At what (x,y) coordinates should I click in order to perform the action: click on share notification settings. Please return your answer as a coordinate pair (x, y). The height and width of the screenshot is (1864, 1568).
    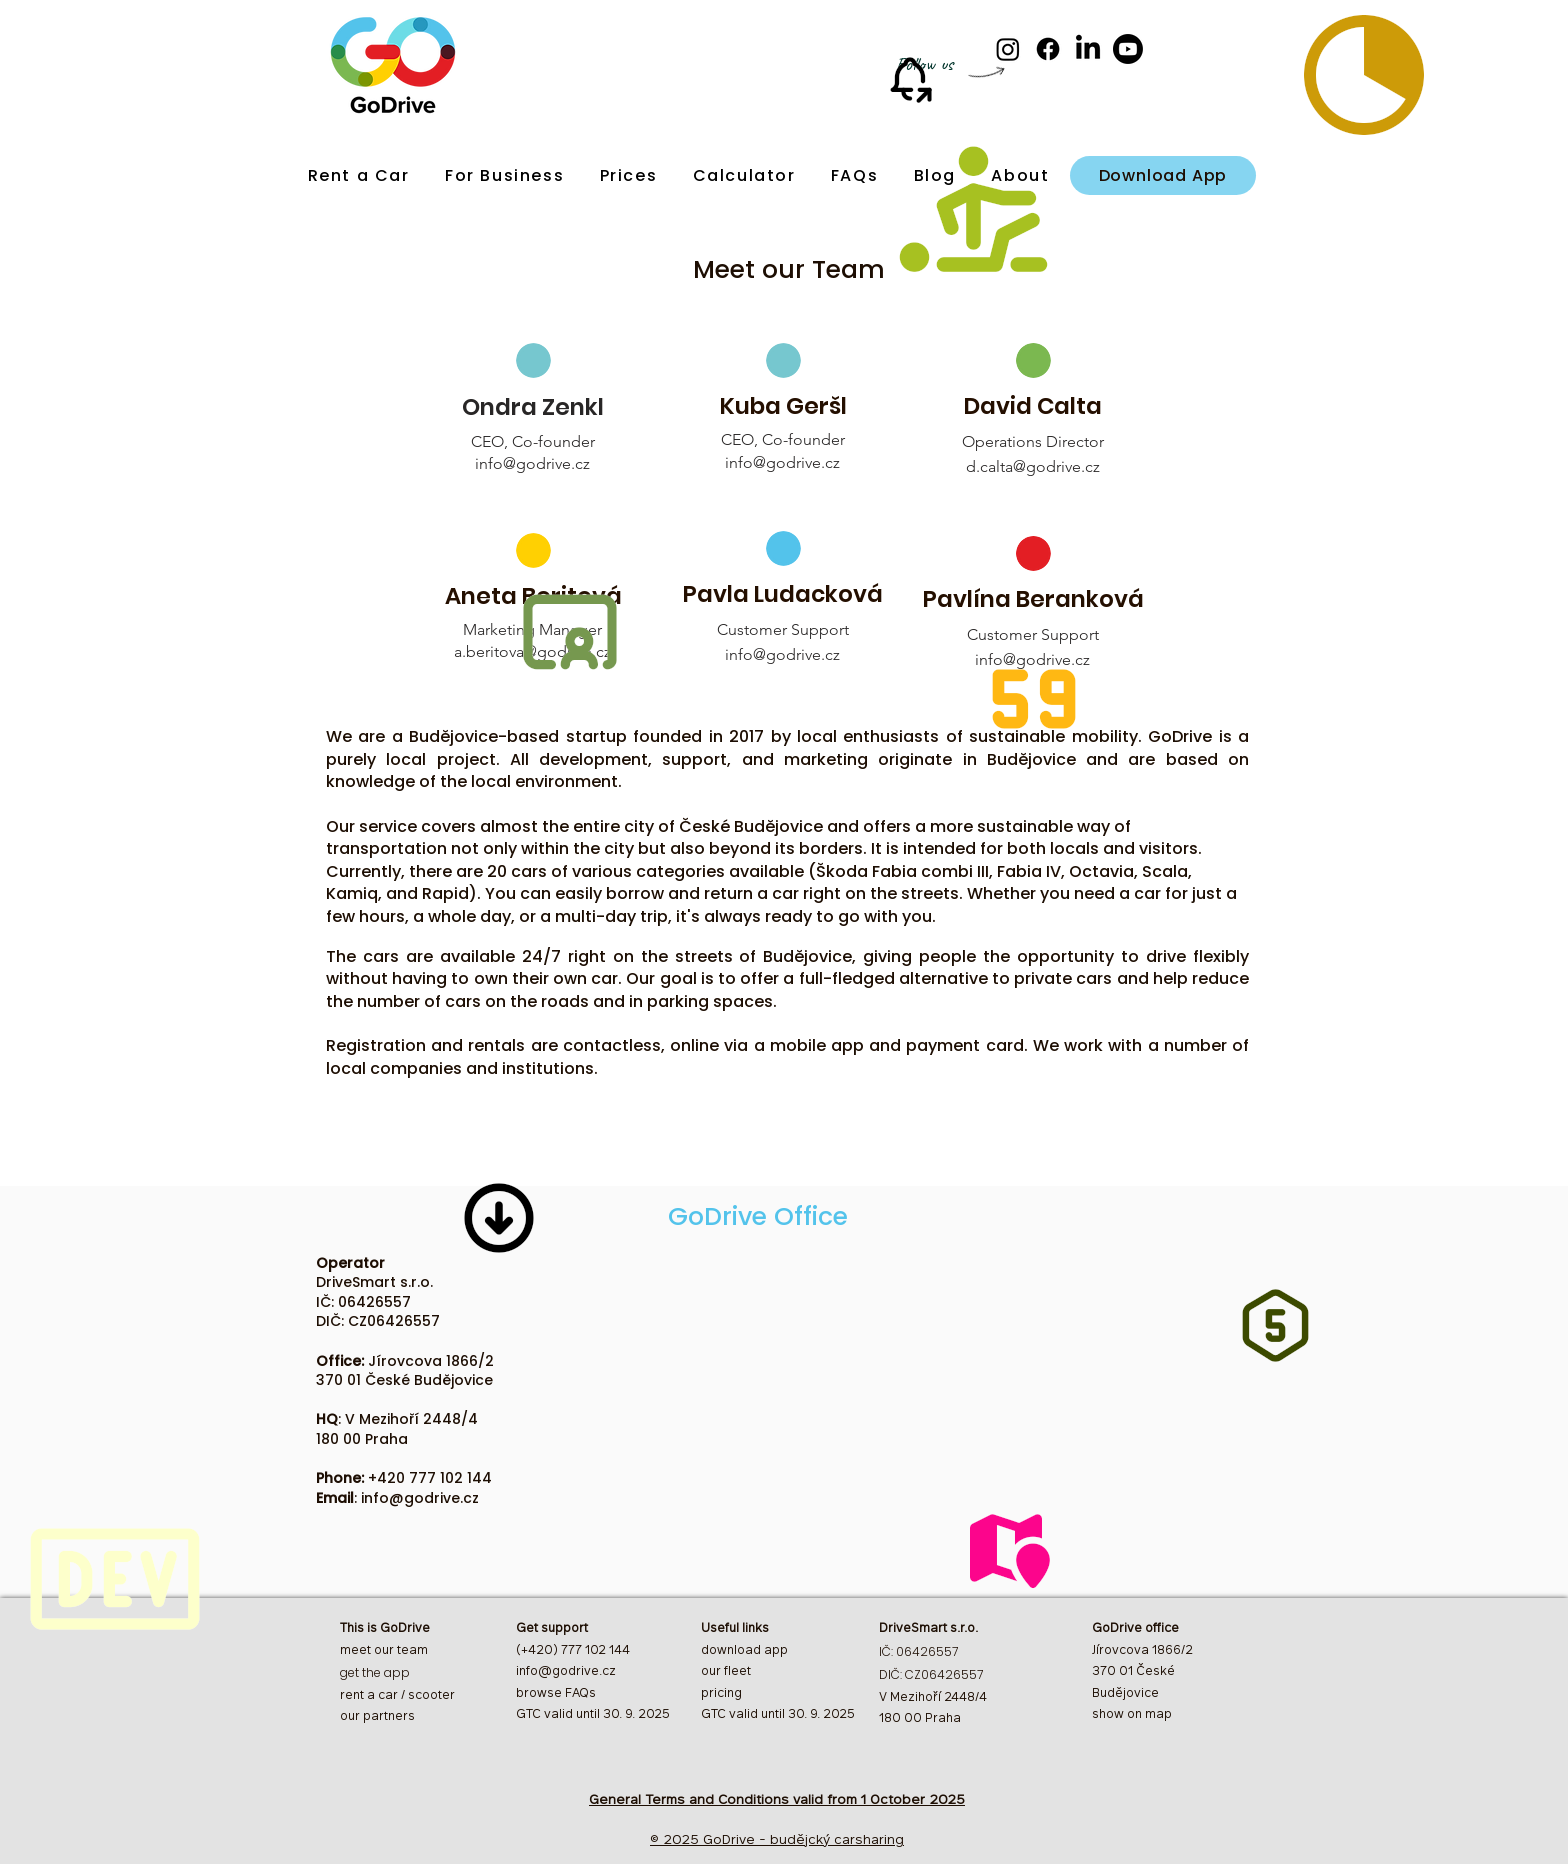
    Looking at the image, I should click on (910, 79).